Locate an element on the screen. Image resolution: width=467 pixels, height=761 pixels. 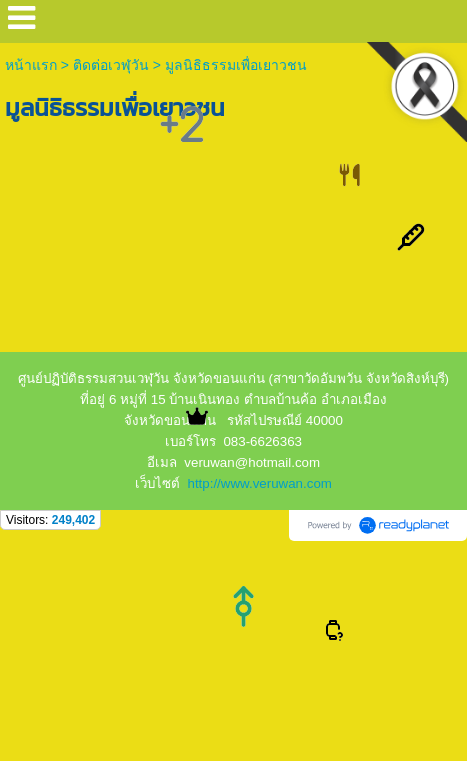
continue straight through the roundabout is located at coordinates (241, 606).